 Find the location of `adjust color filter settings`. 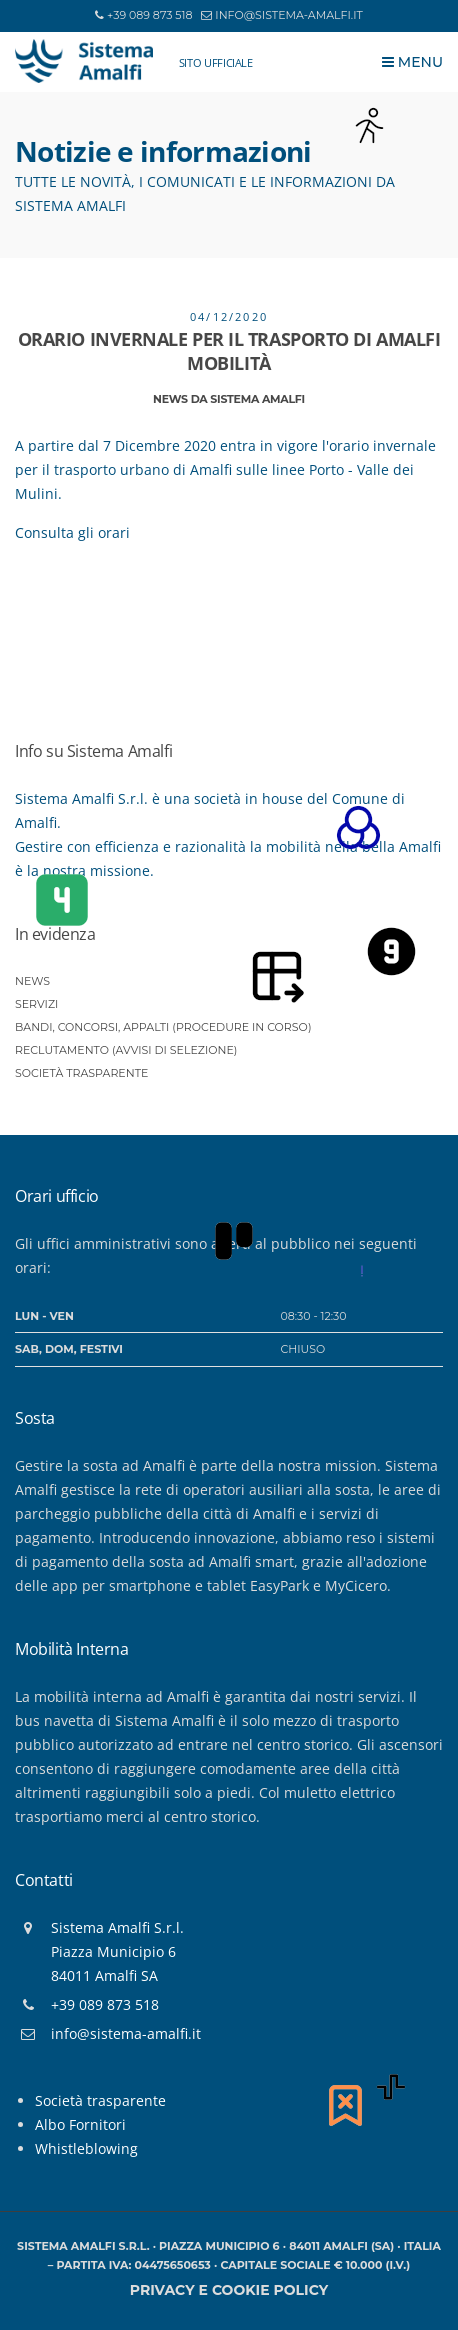

adjust color filter settings is located at coordinates (358, 827).